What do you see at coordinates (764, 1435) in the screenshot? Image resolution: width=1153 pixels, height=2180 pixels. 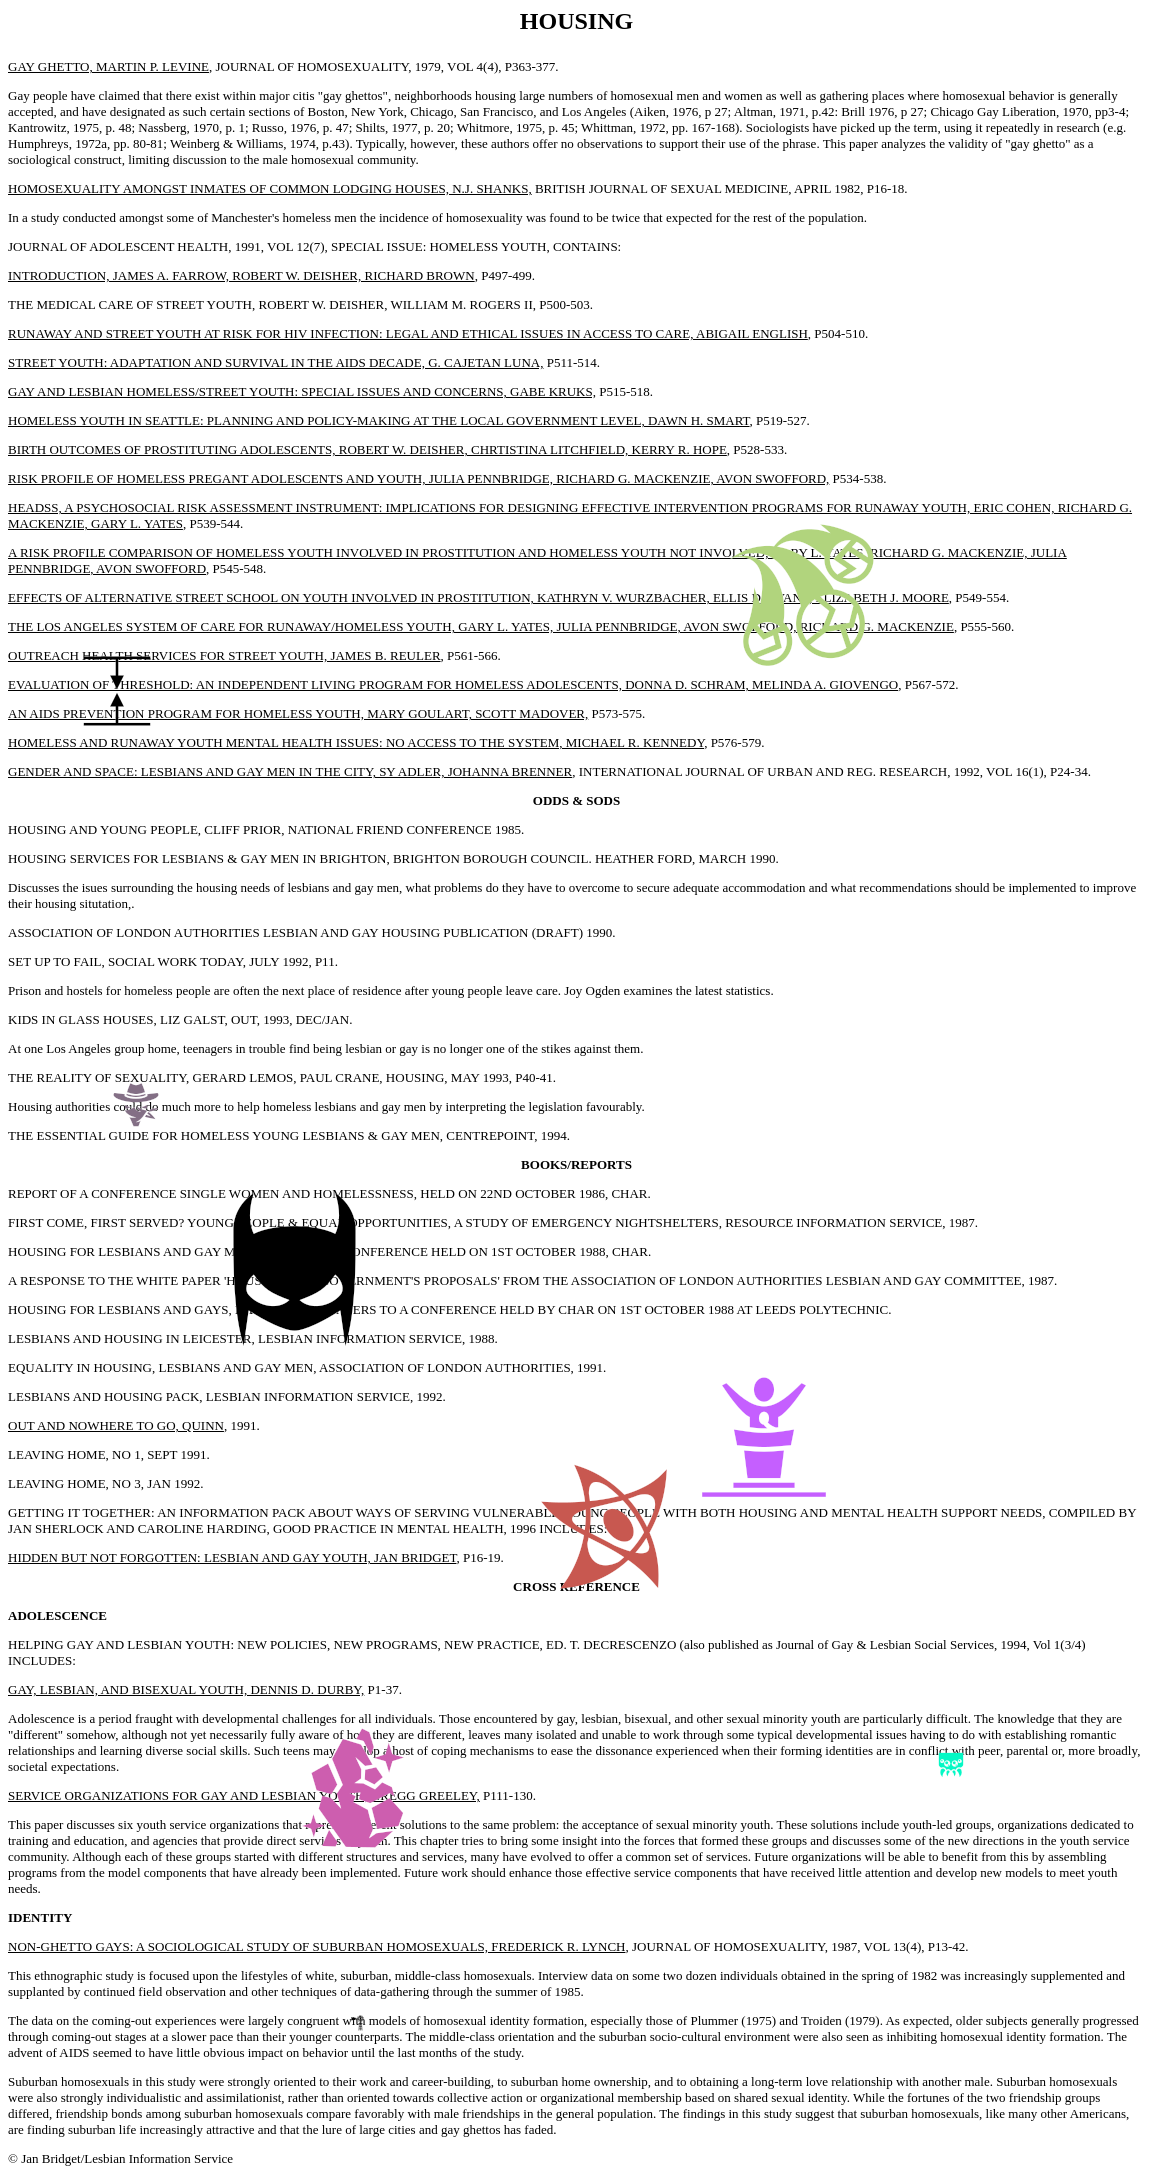 I see `access public speaking or presentation mode` at bounding box center [764, 1435].